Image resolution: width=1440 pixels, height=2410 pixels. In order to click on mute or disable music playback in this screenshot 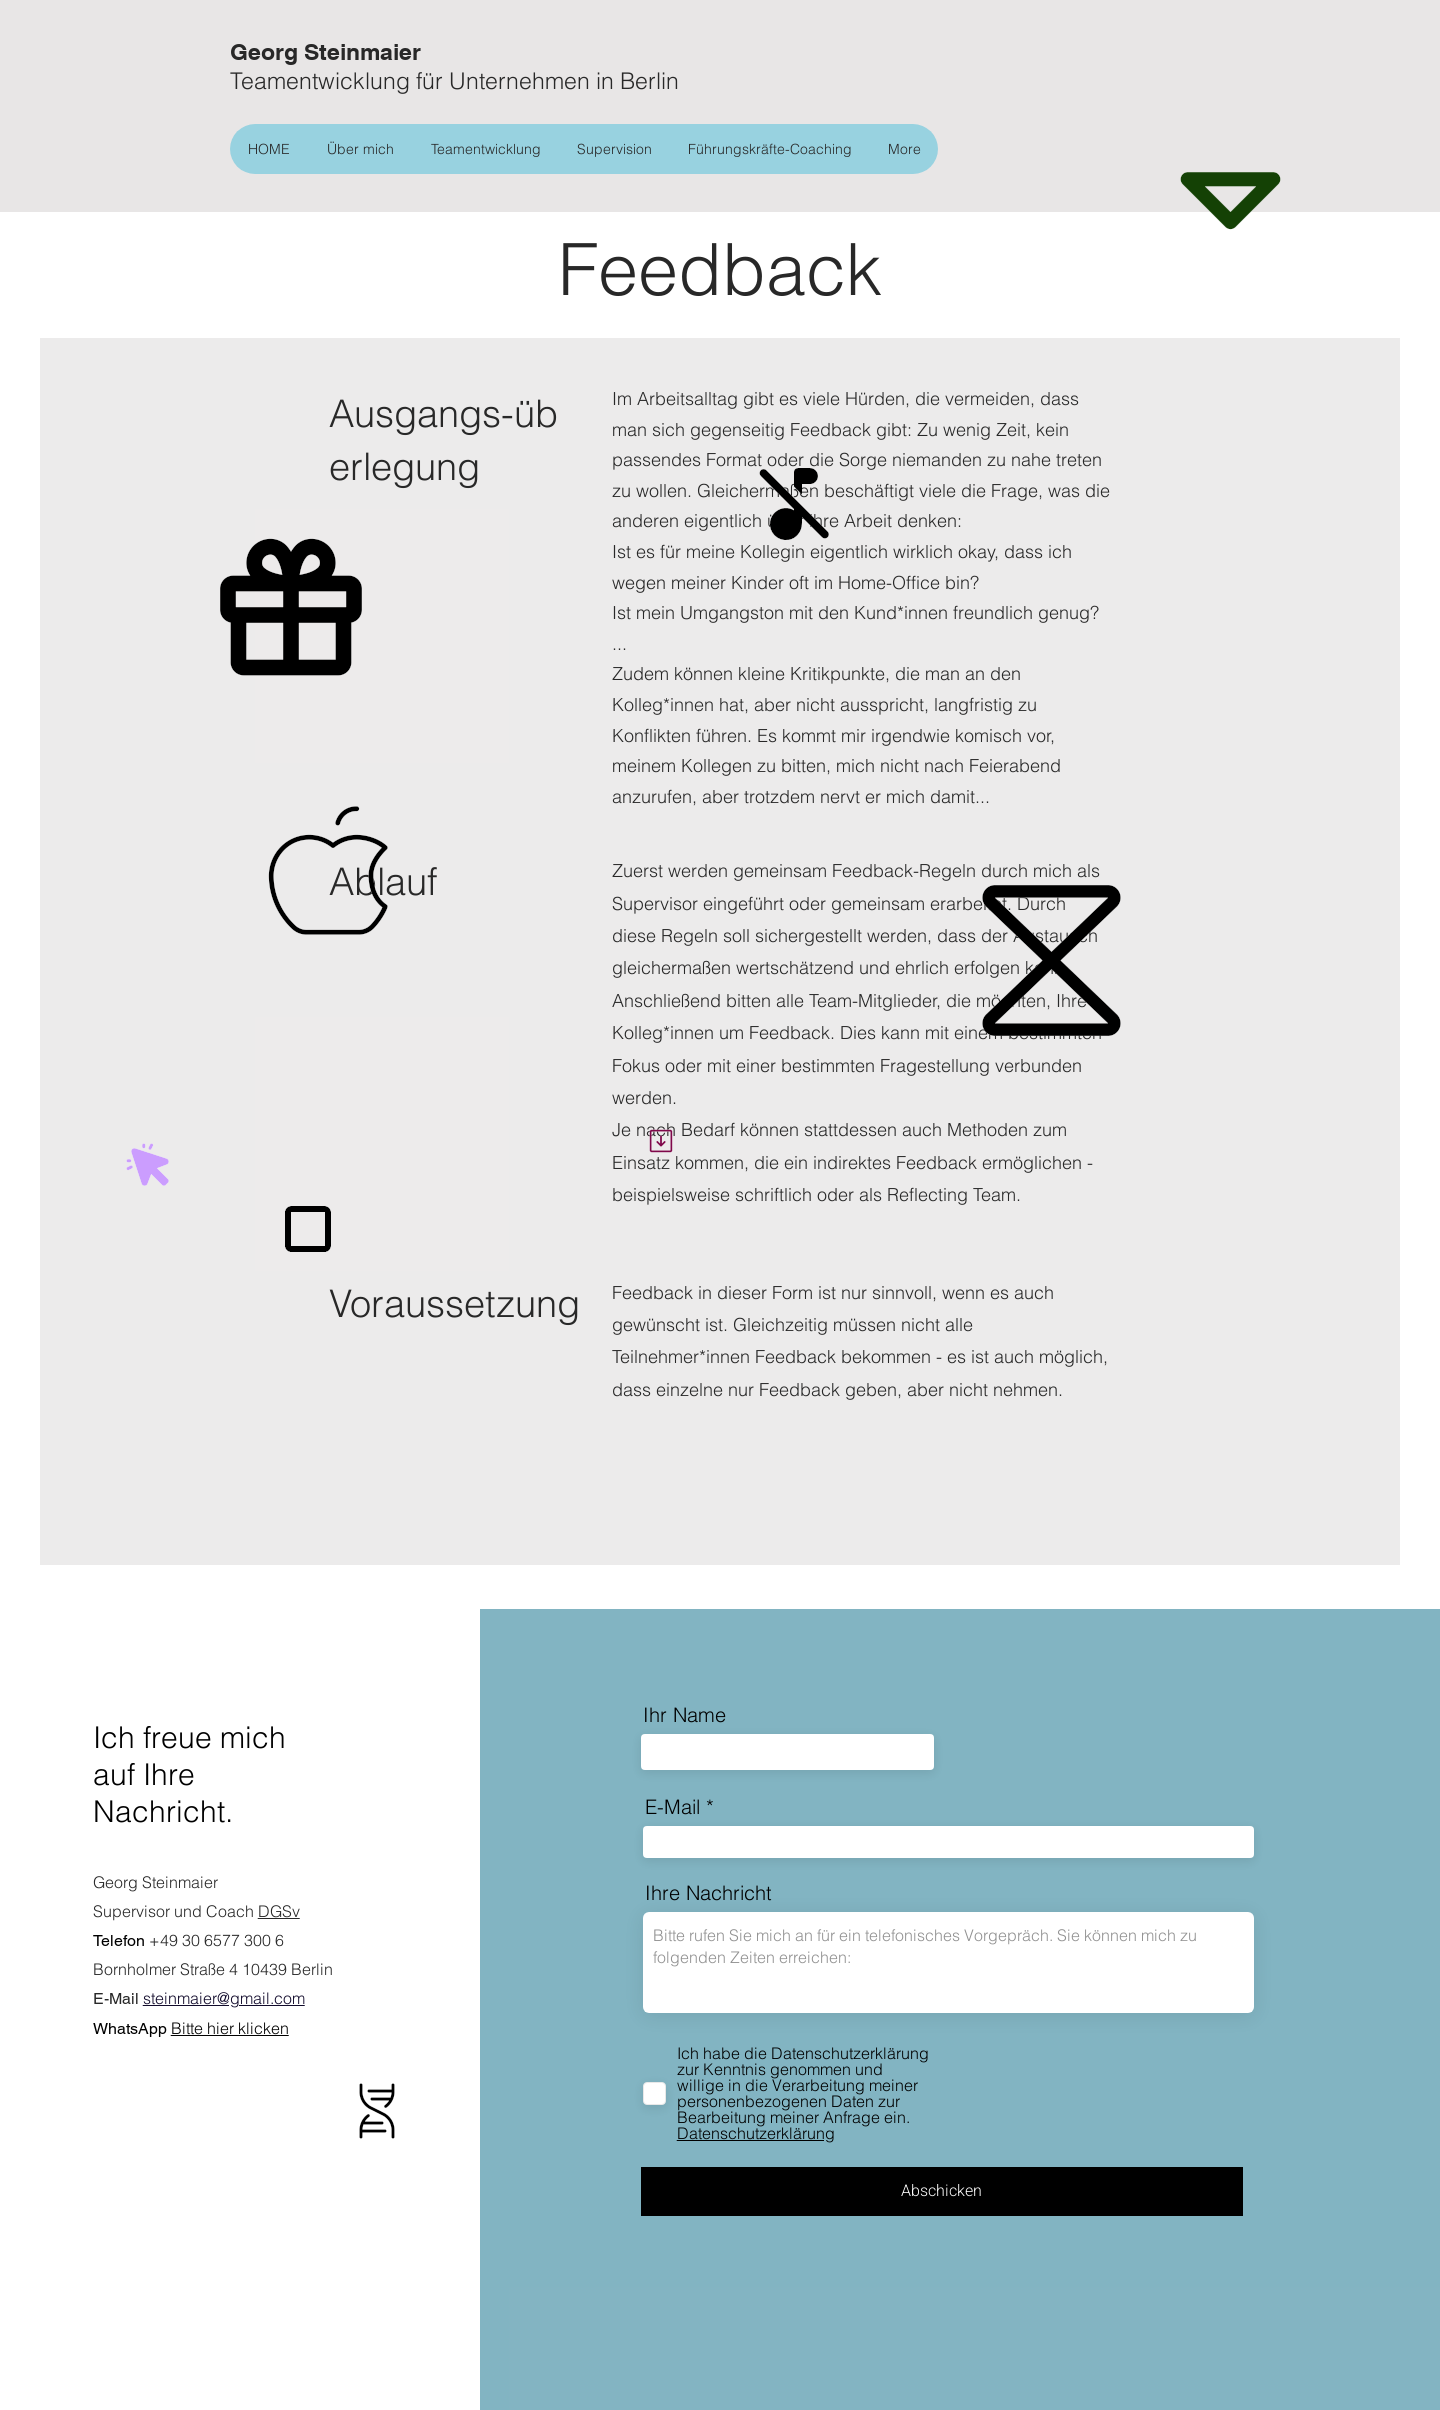, I will do `click(794, 504)`.